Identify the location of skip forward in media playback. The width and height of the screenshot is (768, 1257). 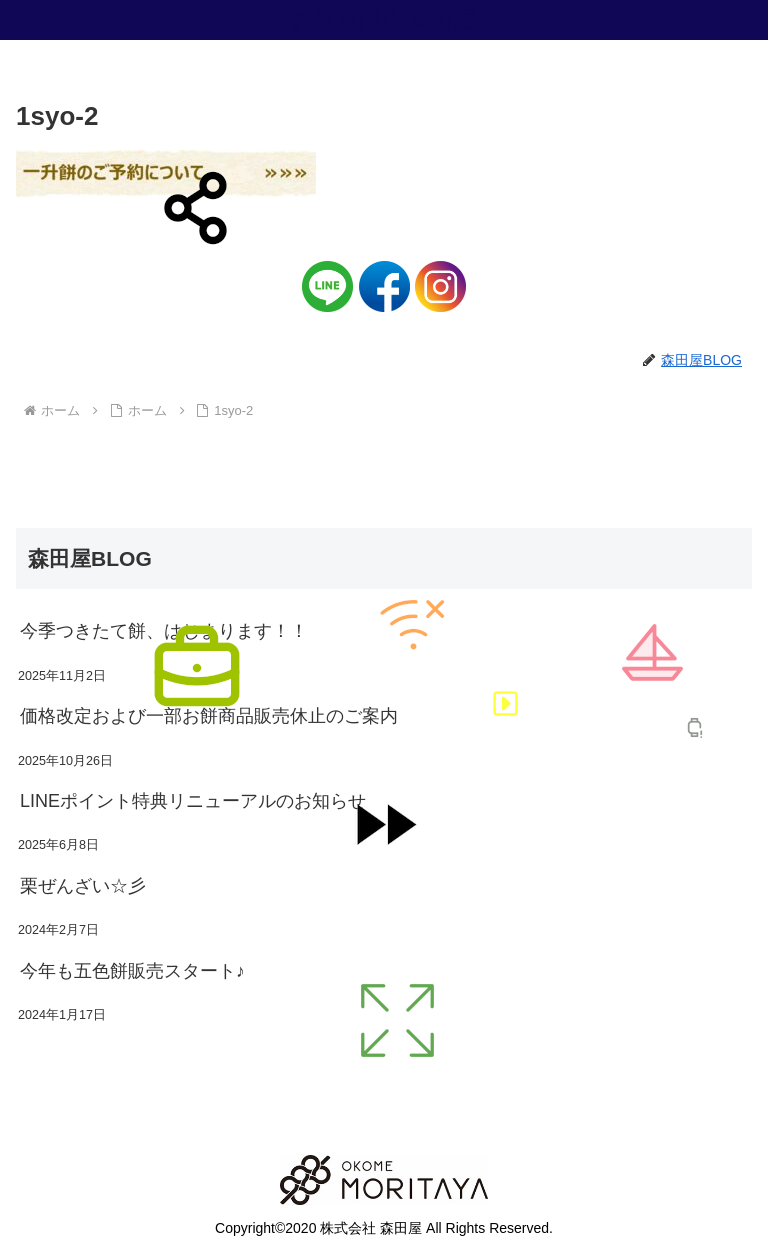
(384, 824).